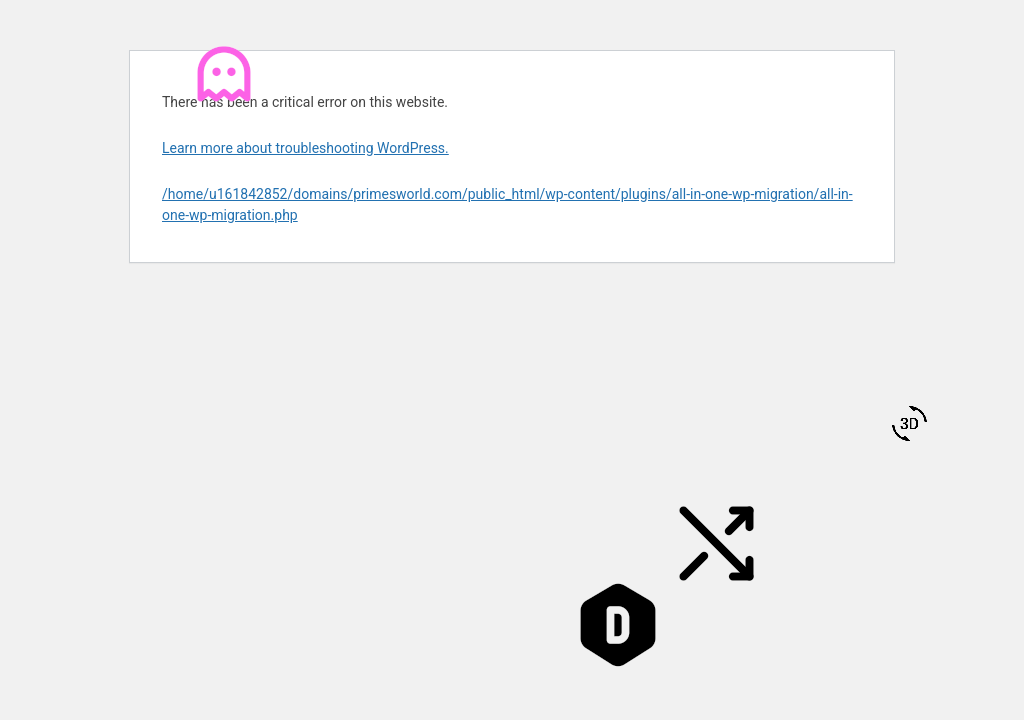 The width and height of the screenshot is (1024, 720). Describe the element at coordinates (716, 543) in the screenshot. I see `swap or exchange items` at that location.